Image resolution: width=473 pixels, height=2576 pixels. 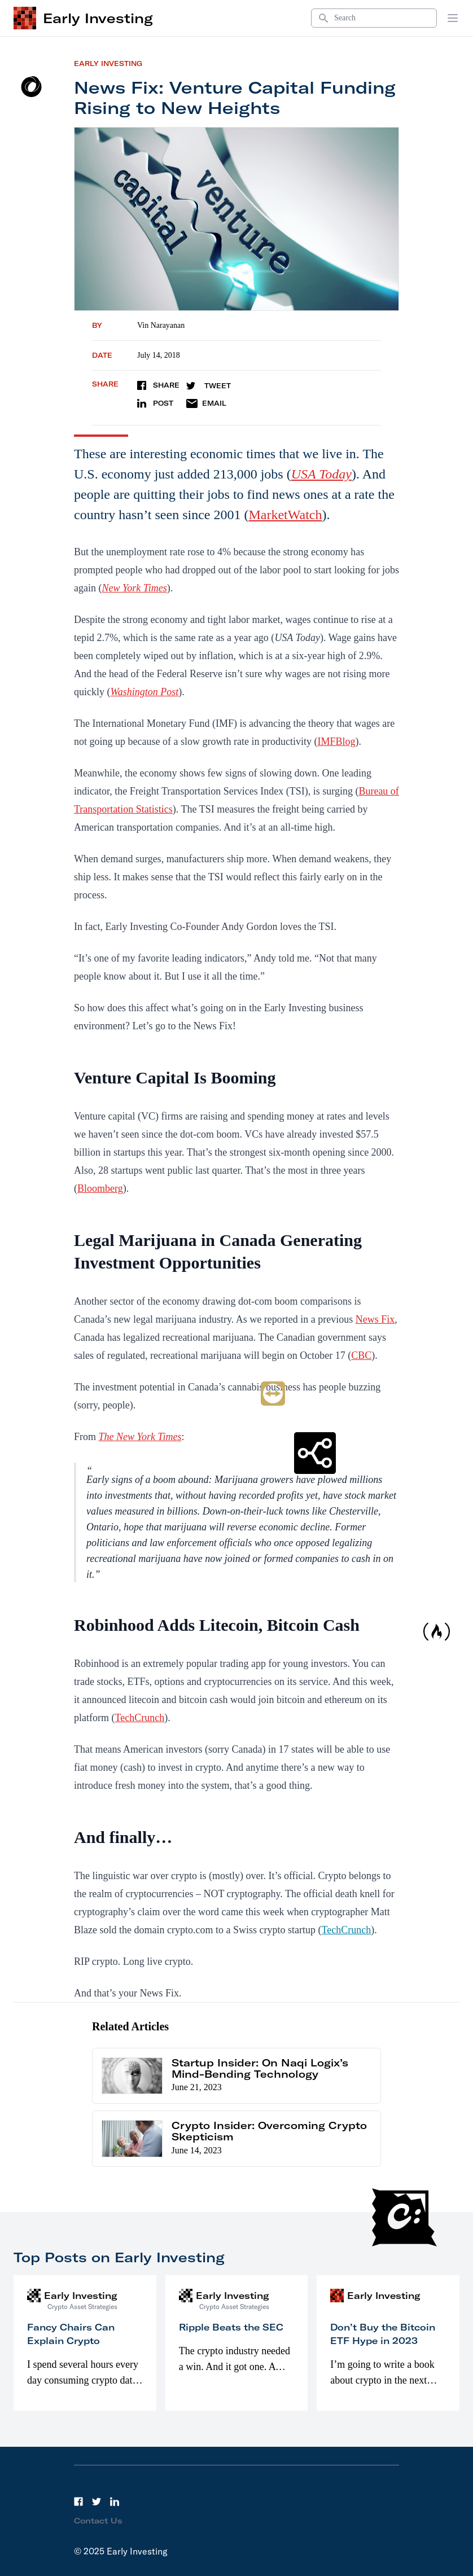 What do you see at coordinates (436, 1631) in the screenshot?
I see `visit freeCodeCamp website` at bounding box center [436, 1631].